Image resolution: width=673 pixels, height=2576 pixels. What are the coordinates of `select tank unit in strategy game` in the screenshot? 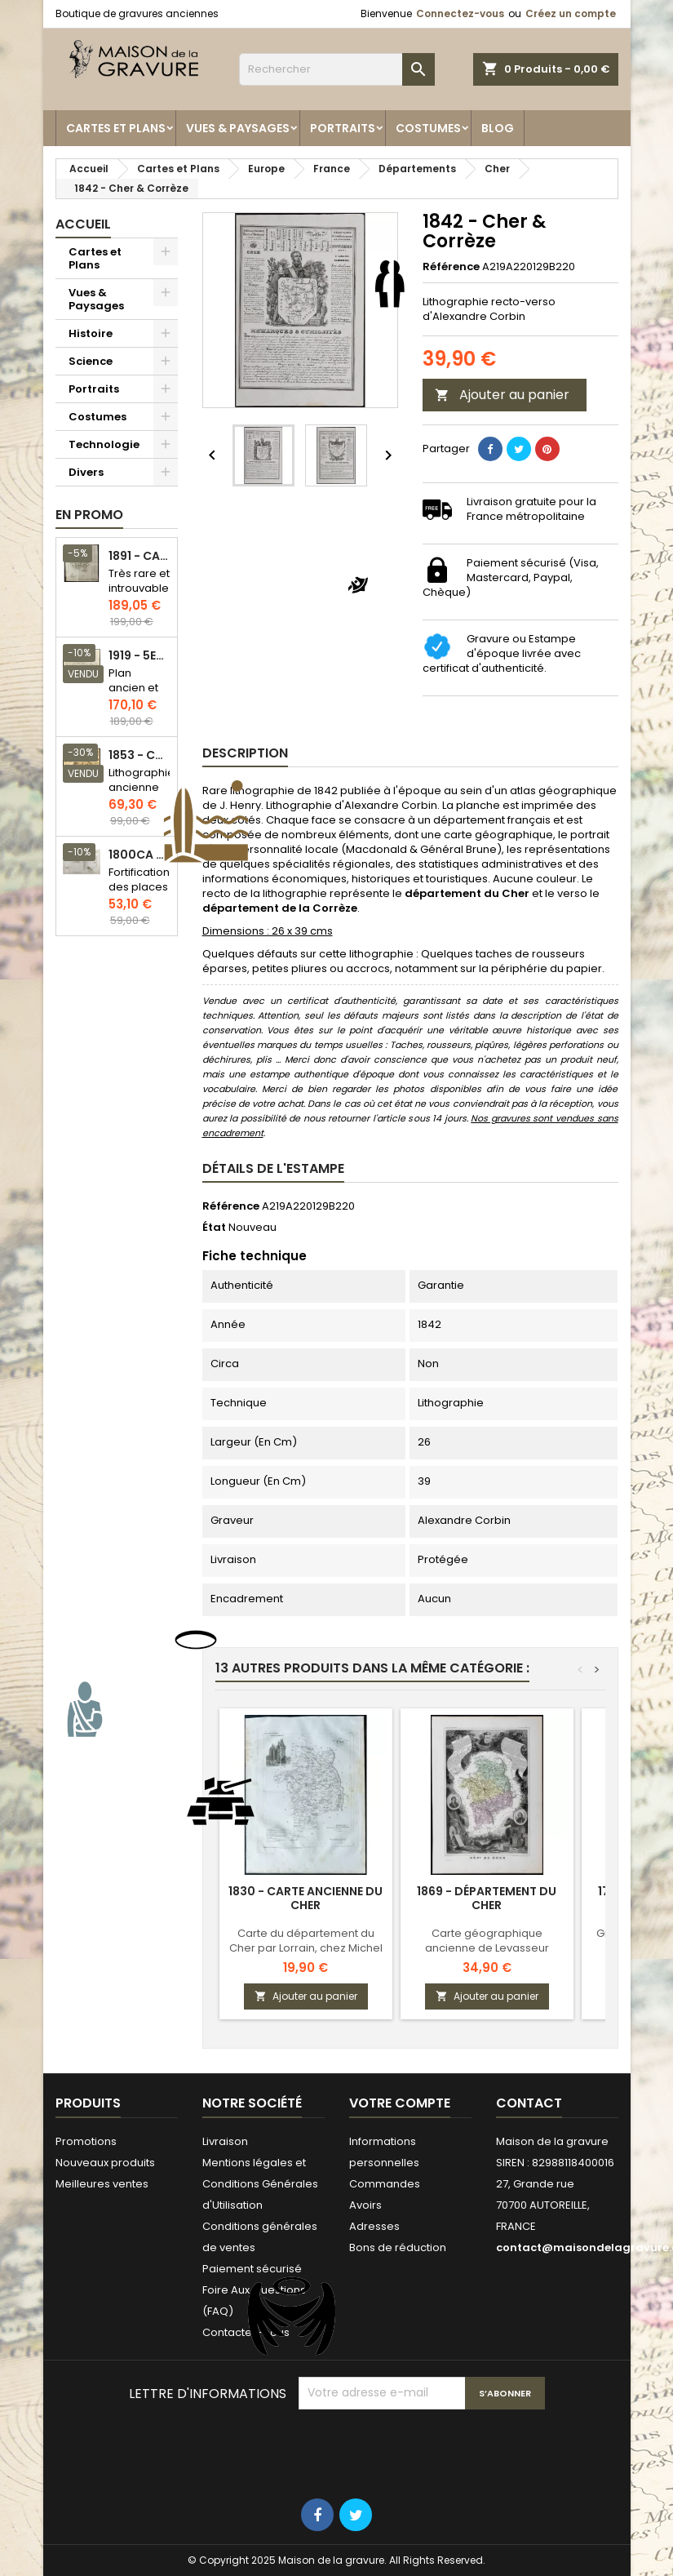 It's located at (220, 1801).